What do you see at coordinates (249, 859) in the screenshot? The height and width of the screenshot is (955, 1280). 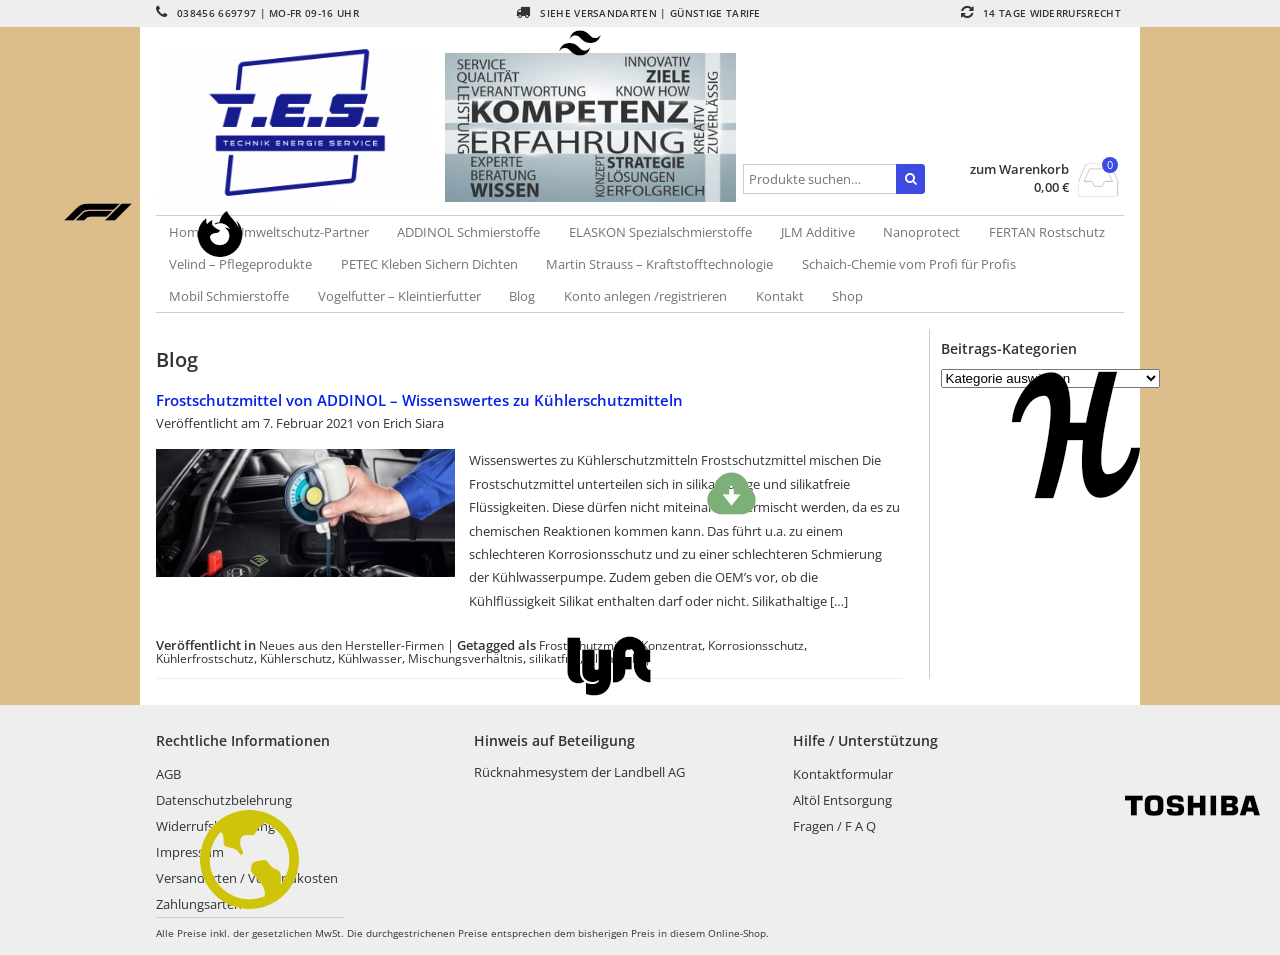 I see `switch to global or worldwide view` at bounding box center [249, 859].